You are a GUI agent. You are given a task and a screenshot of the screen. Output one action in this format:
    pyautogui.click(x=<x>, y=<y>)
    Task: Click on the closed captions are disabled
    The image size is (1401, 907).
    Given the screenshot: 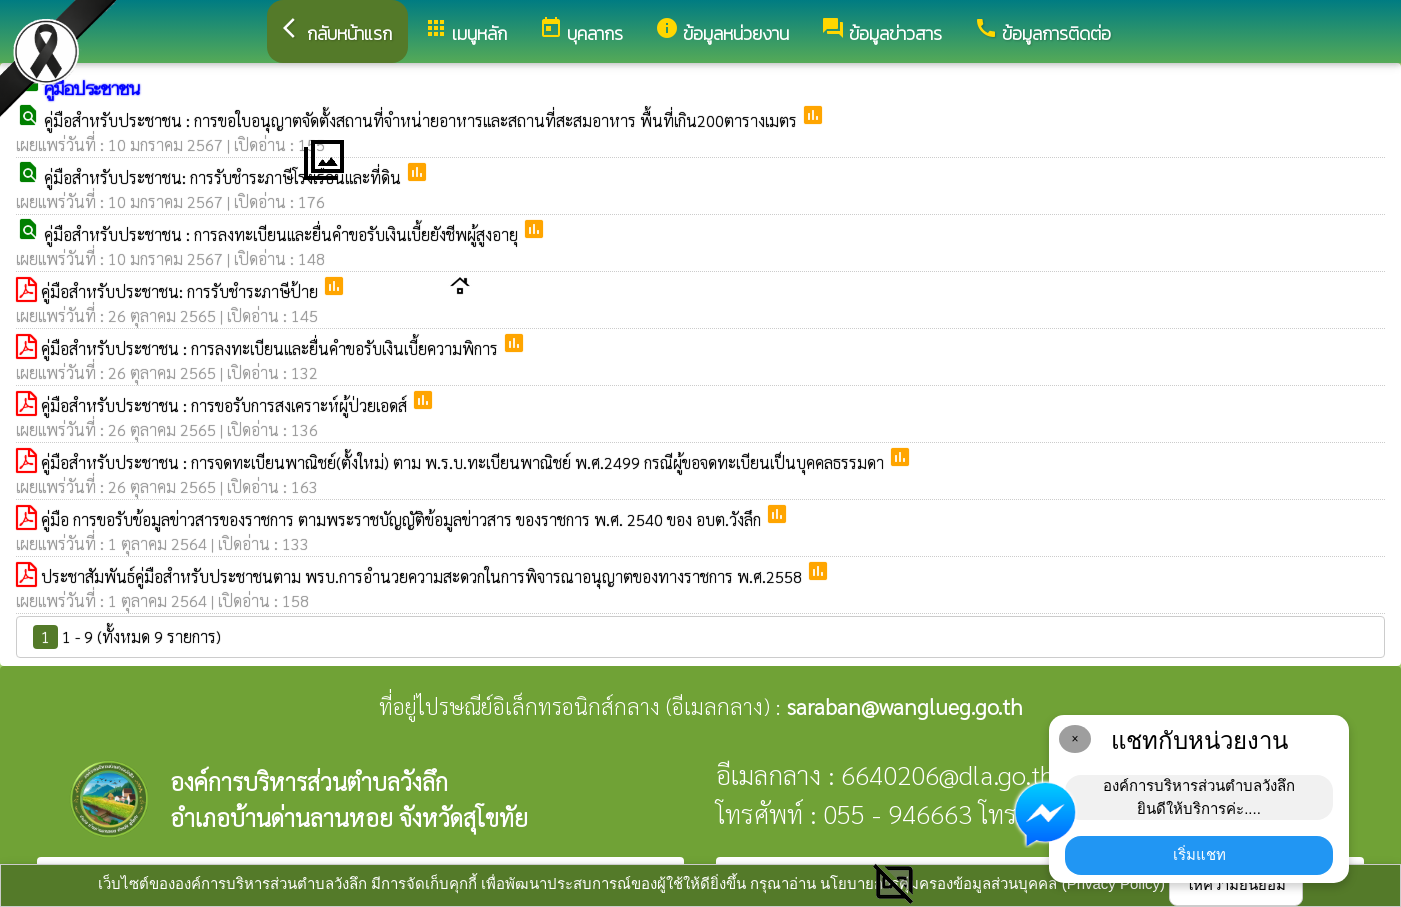 What is the action you would take?
    pyautogui.click(x=894, y=882)
    